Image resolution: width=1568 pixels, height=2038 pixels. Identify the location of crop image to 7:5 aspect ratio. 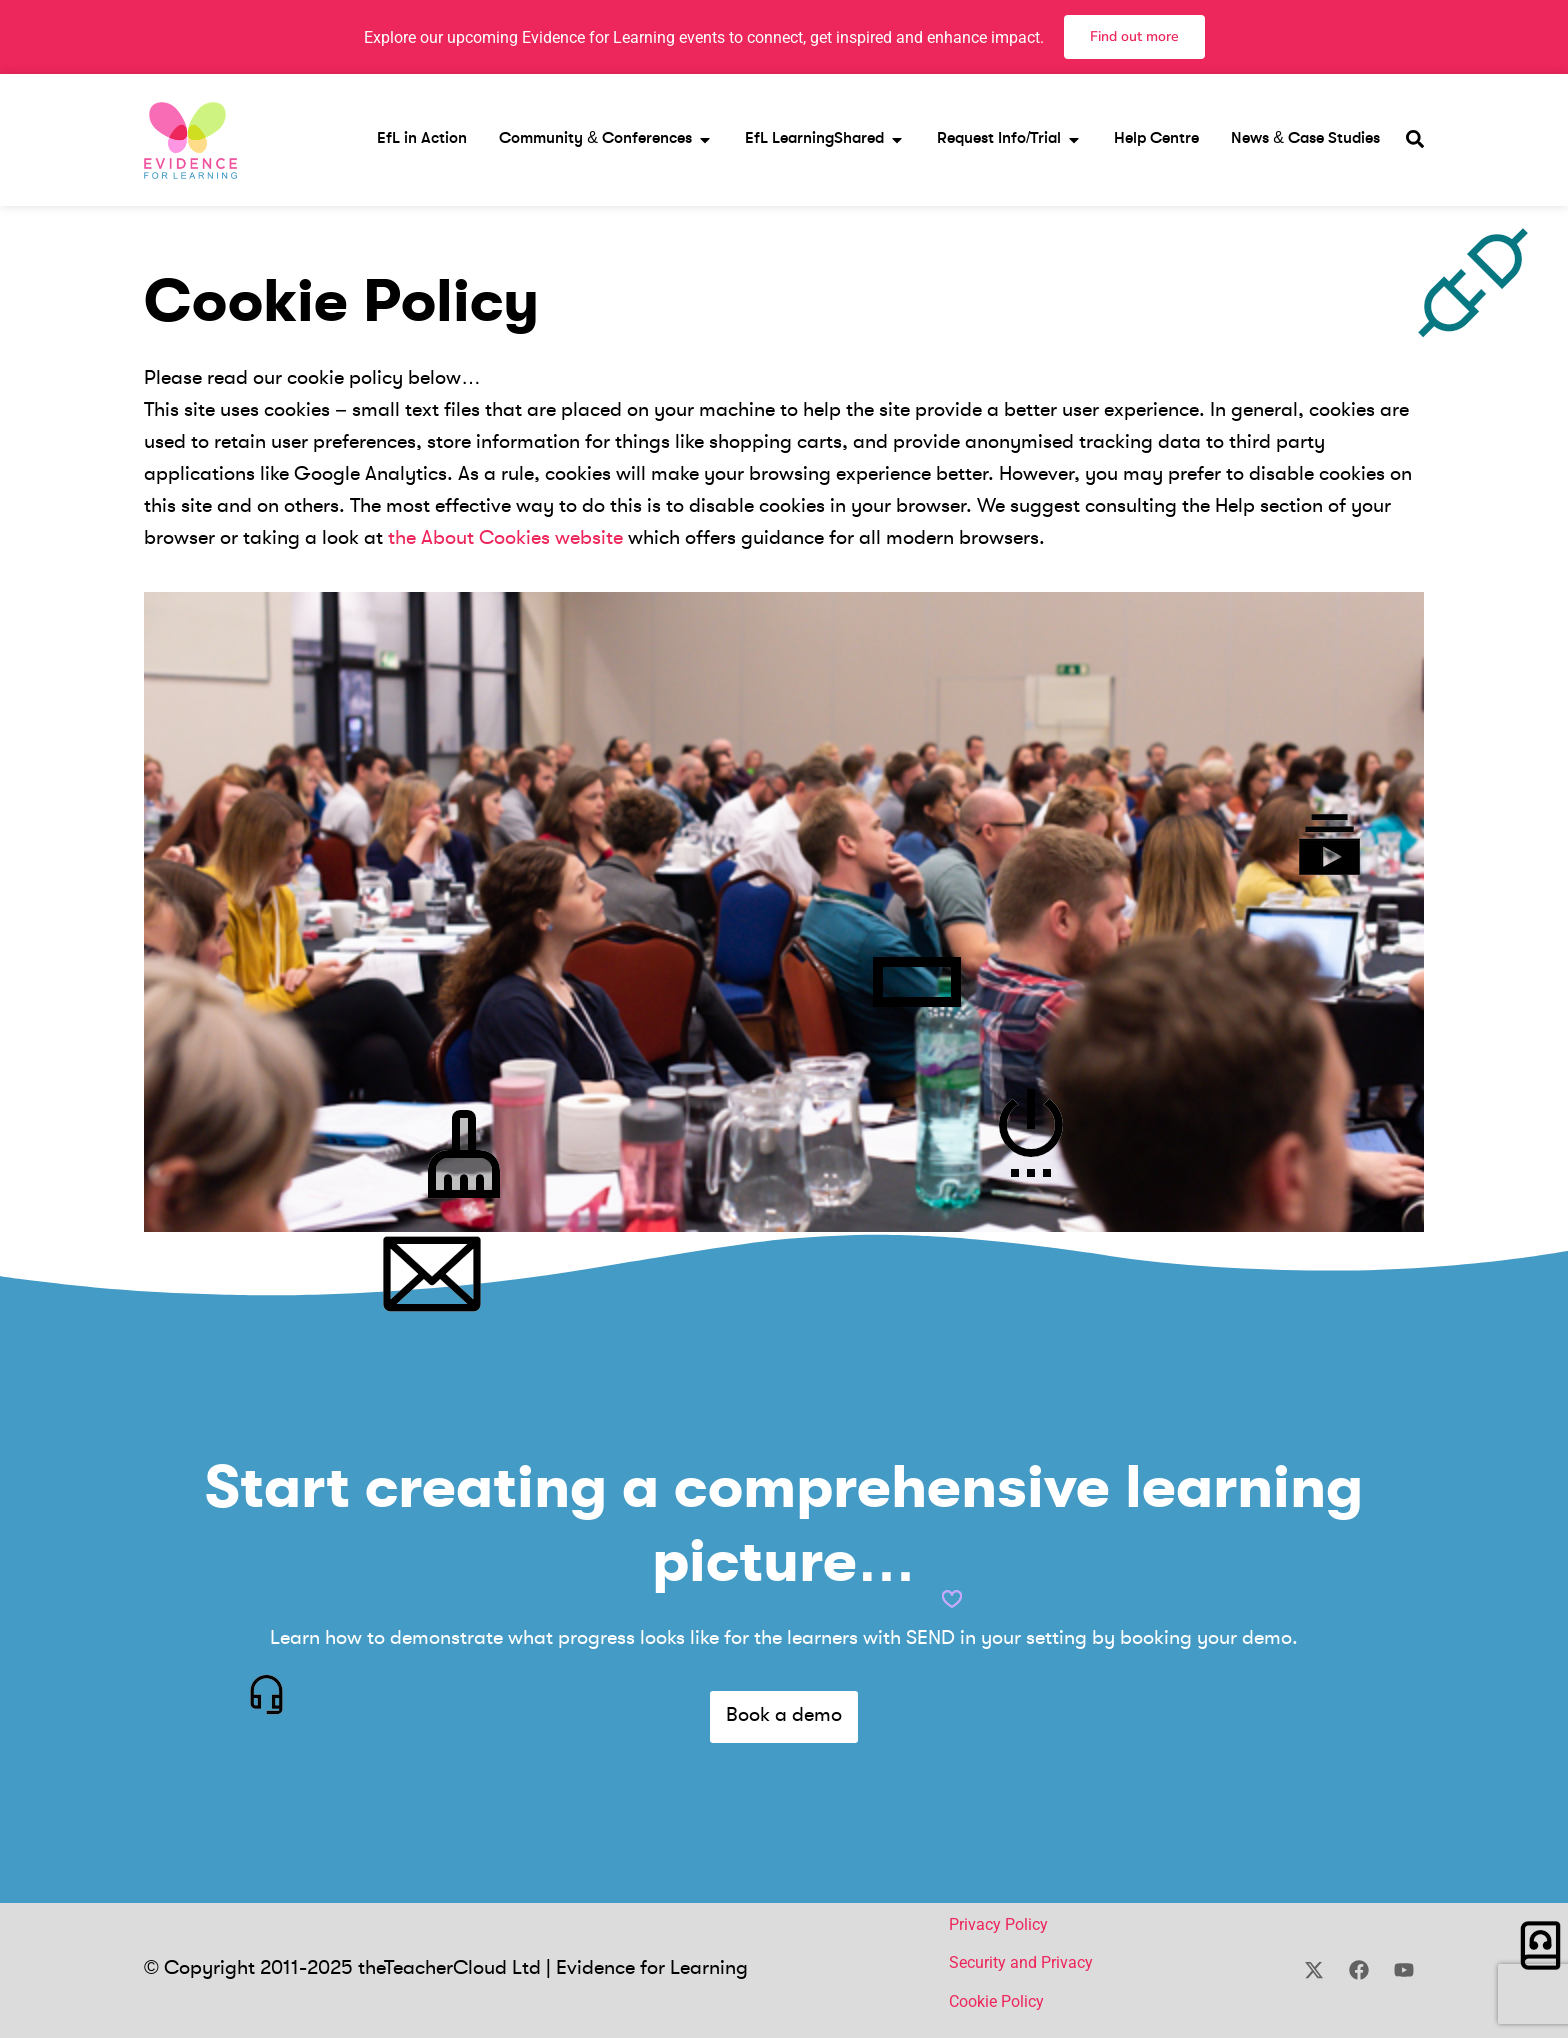
(917, 982).